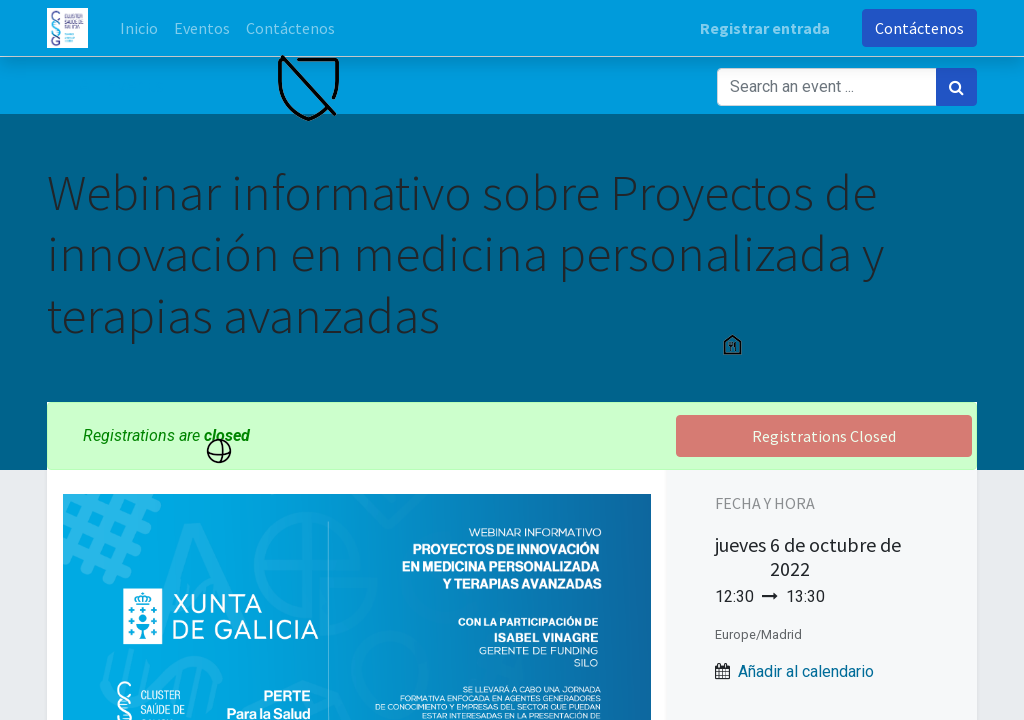 This screenshot has width=1024, height=720. I want to click on access global or worldwide settings, so click(219, 451).